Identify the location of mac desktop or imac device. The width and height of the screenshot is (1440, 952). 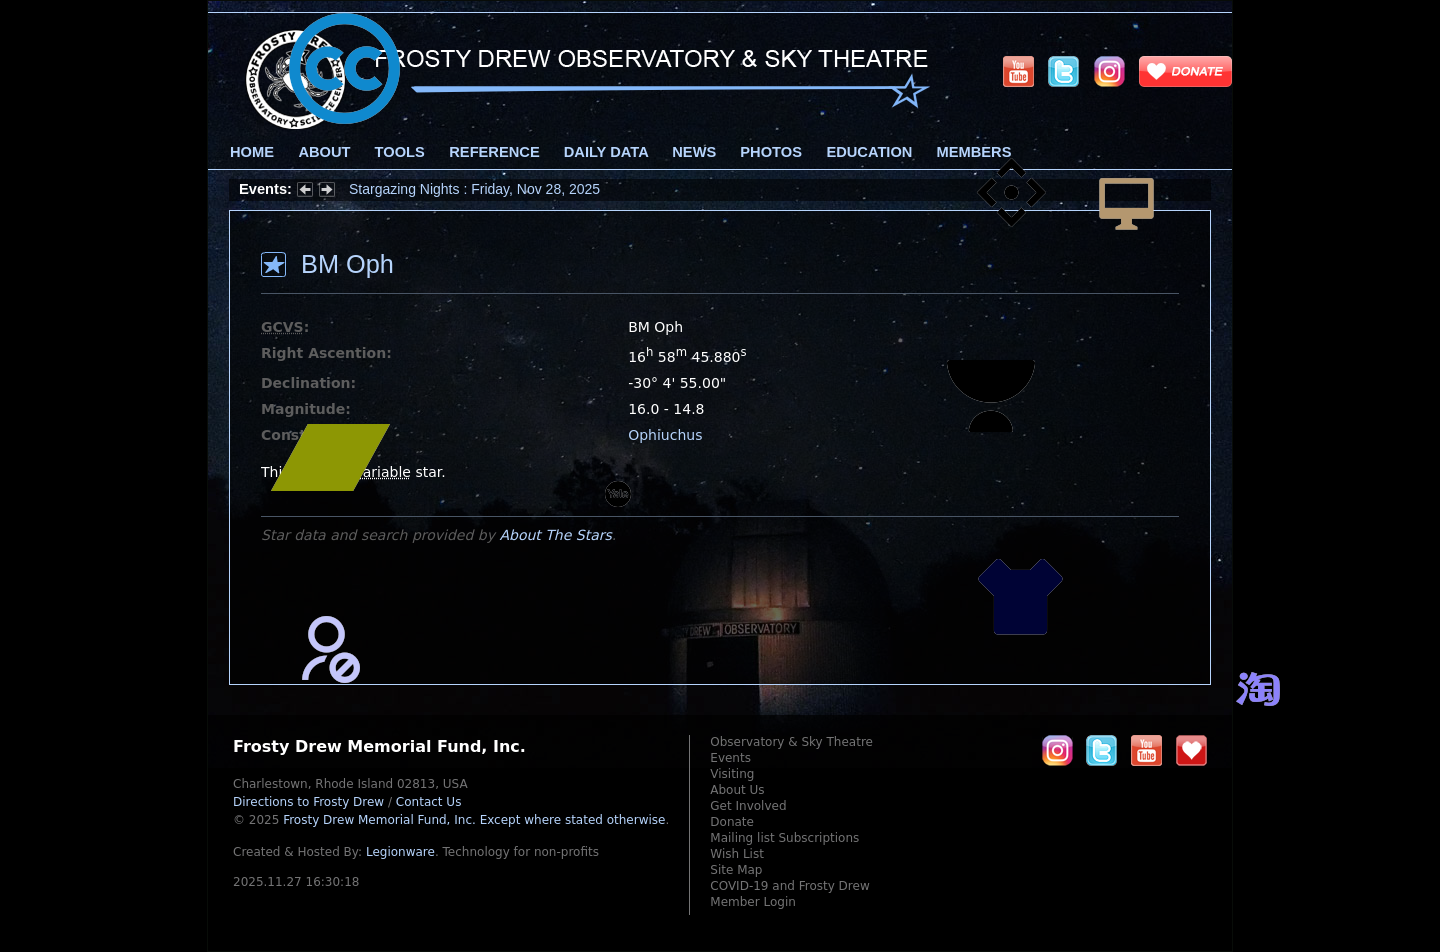
(1126, 202).